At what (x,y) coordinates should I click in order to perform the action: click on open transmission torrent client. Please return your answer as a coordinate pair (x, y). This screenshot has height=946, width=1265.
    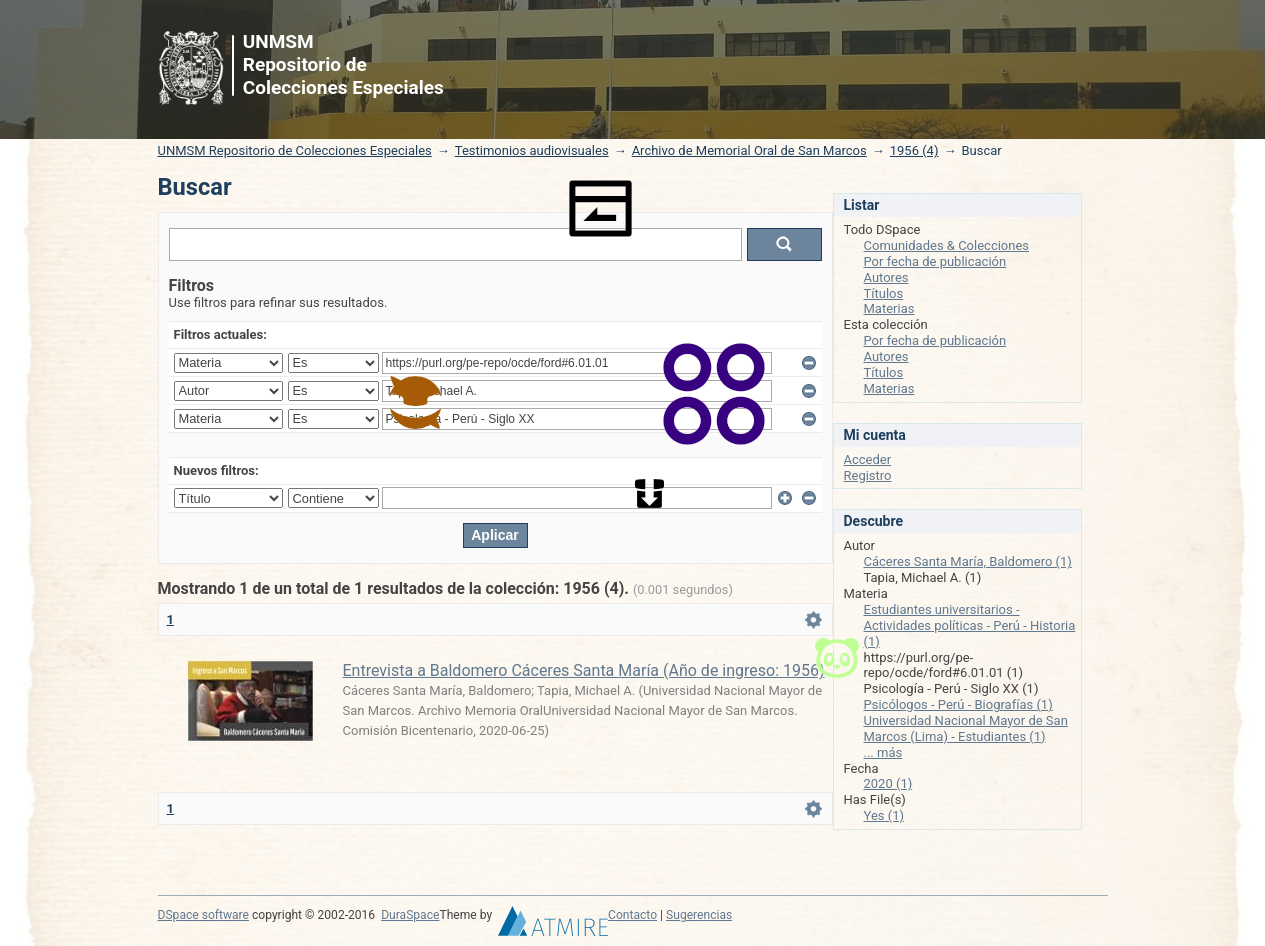
    Looking at the image, I should click on (649, 493).